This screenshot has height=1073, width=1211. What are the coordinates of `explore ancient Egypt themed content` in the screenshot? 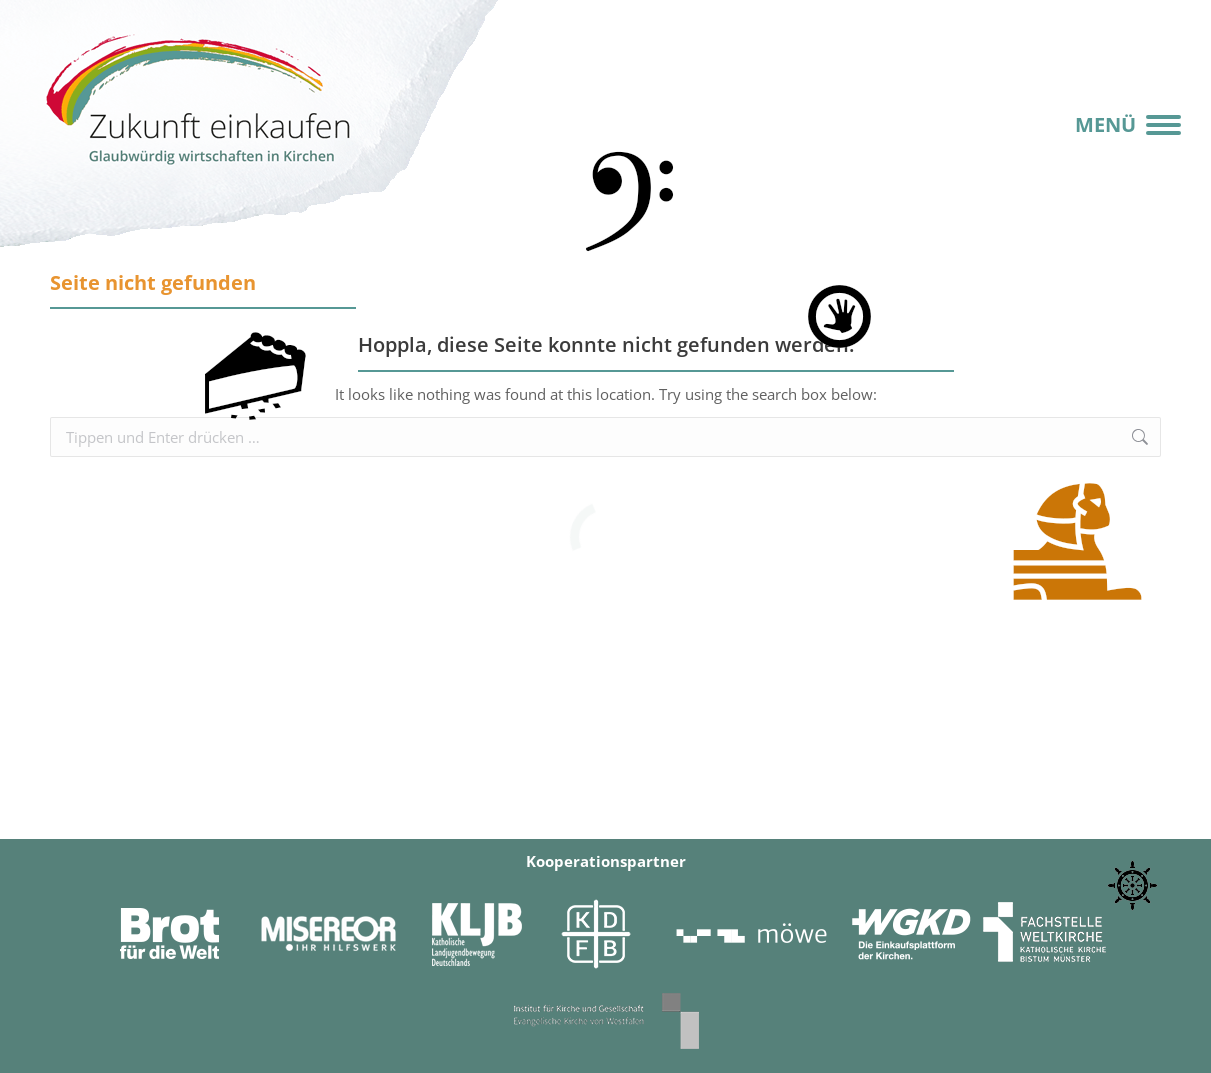 It's located at (1077, 536).